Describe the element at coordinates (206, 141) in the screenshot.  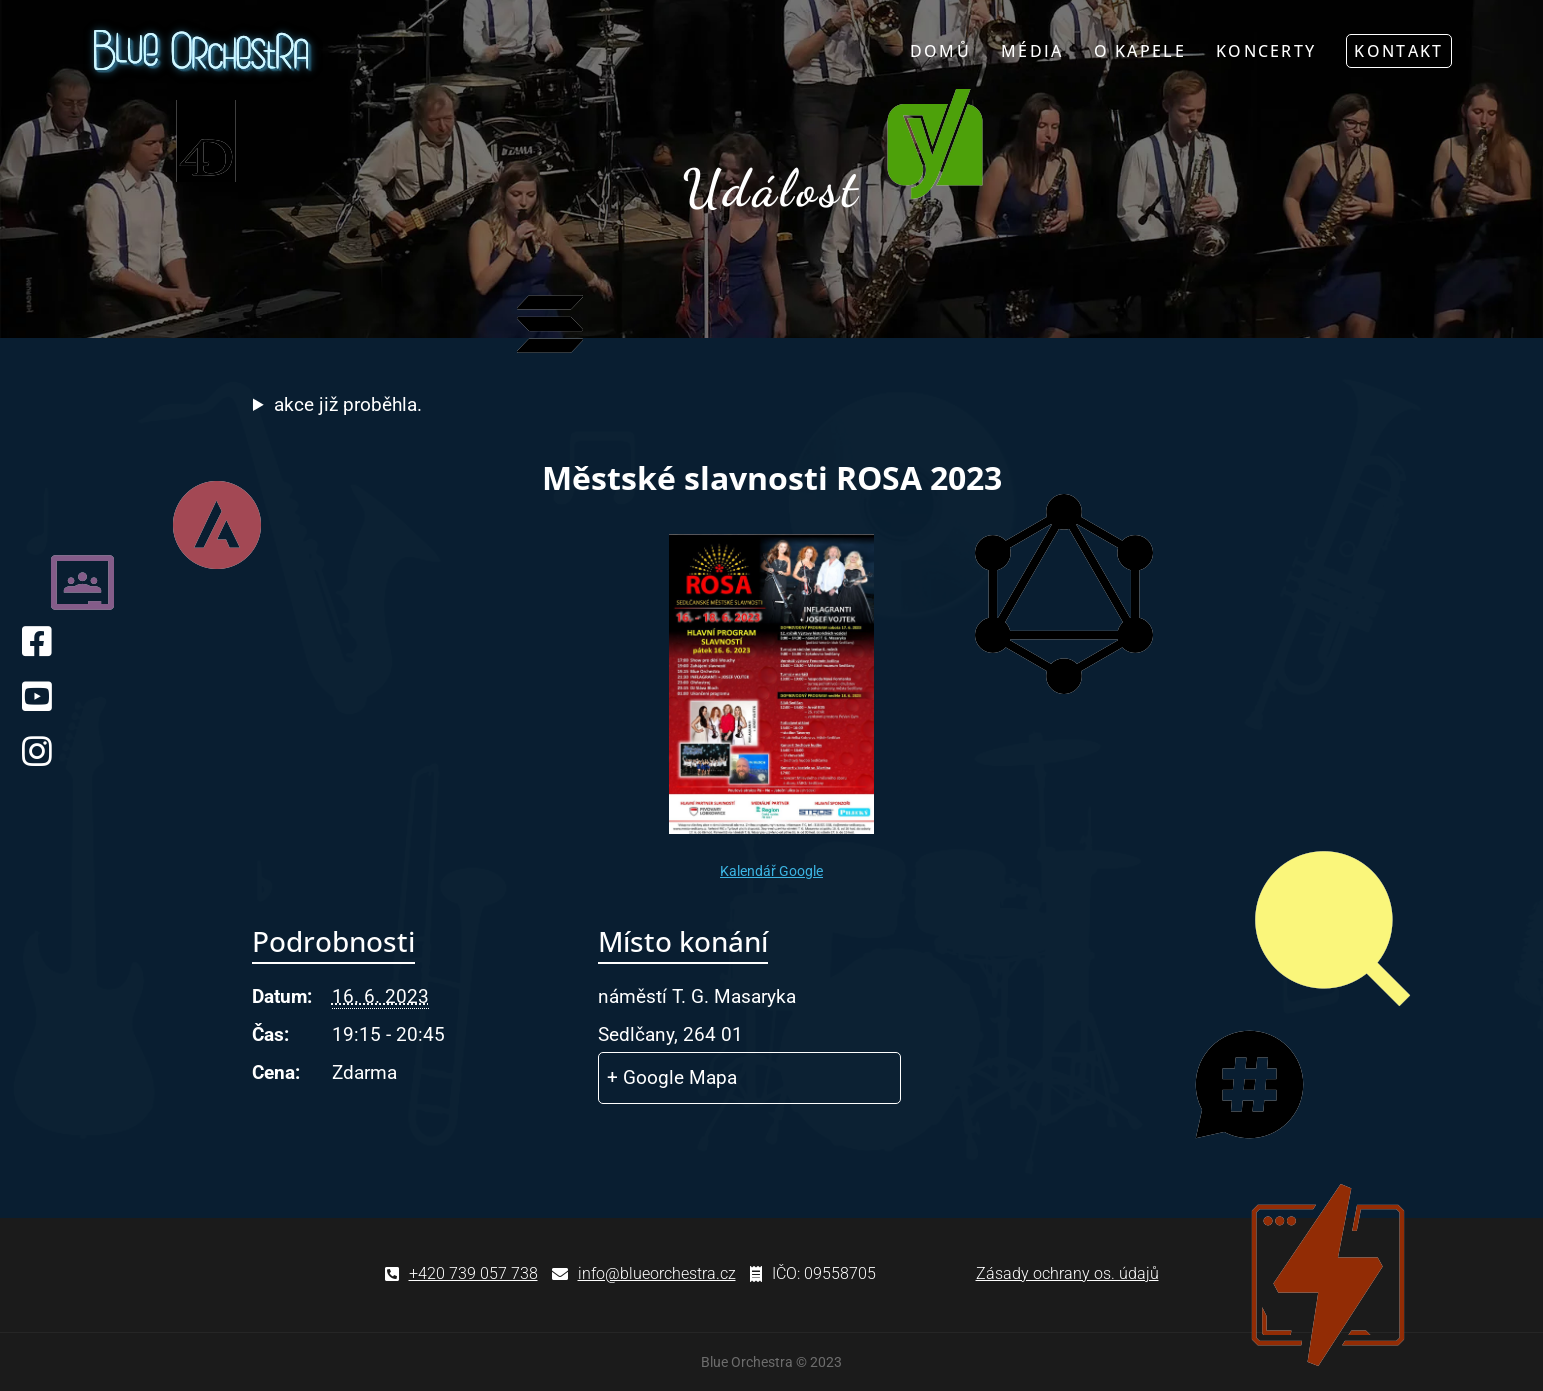
I see `4D software logo` at that location.